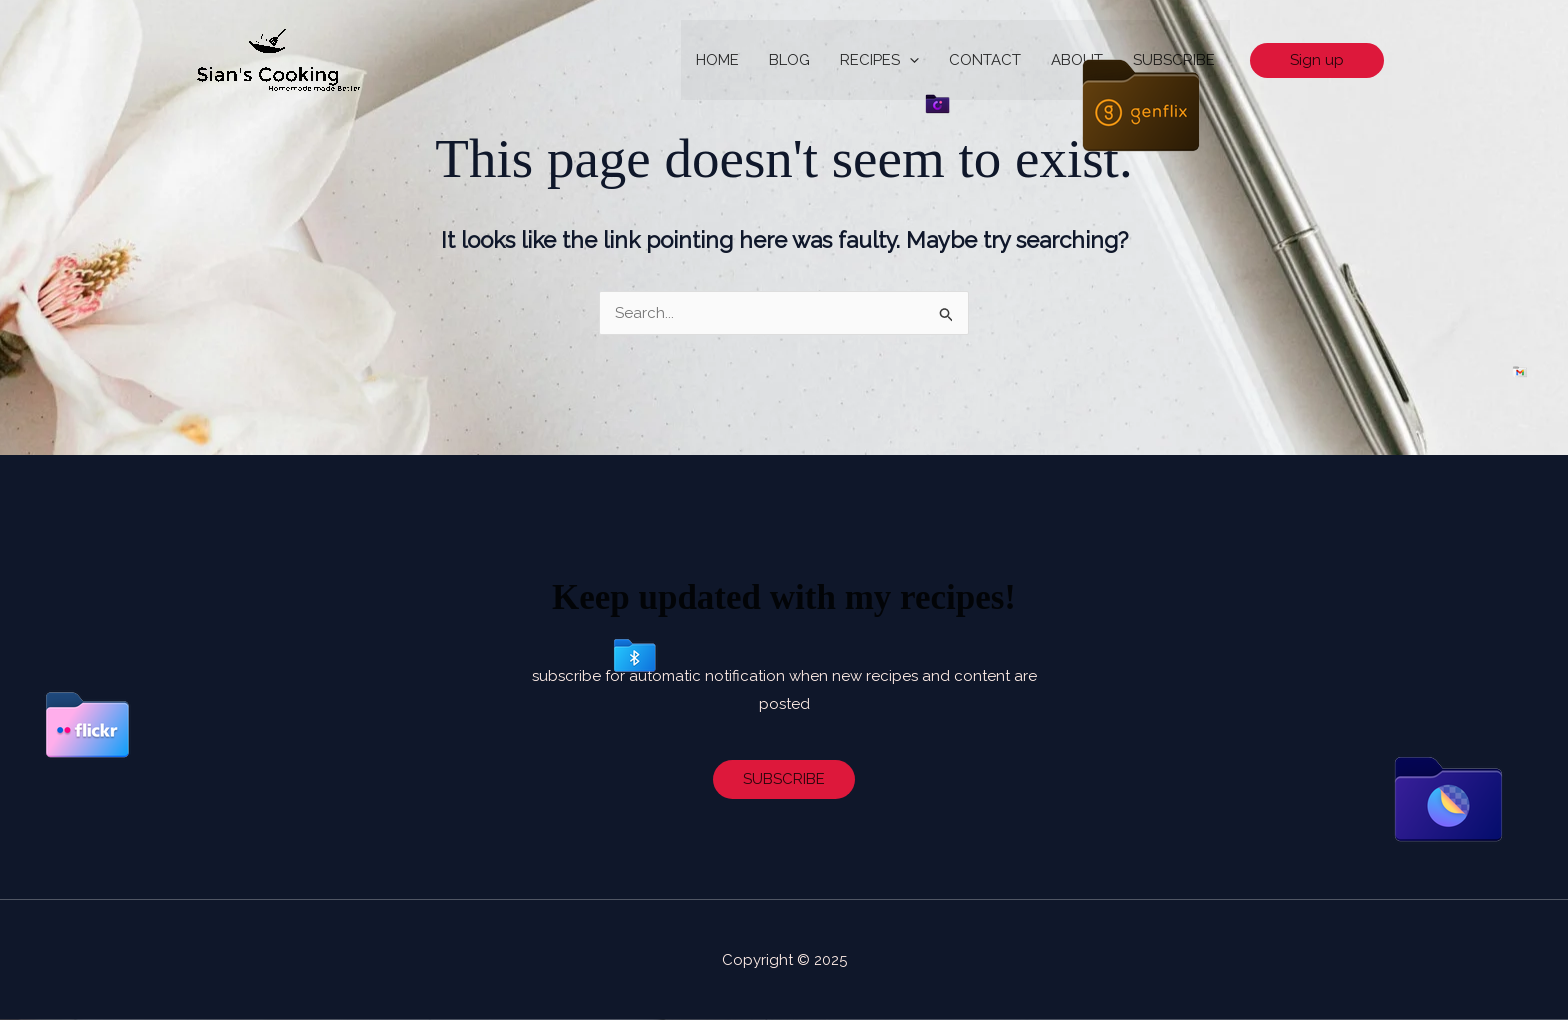 Image resolution: width=1568 pixels, height=1020 pixels. Describe the element at coordinates (87, 727) in the screenshot. I see `open folder containing flickr downloads or exports` at that location.